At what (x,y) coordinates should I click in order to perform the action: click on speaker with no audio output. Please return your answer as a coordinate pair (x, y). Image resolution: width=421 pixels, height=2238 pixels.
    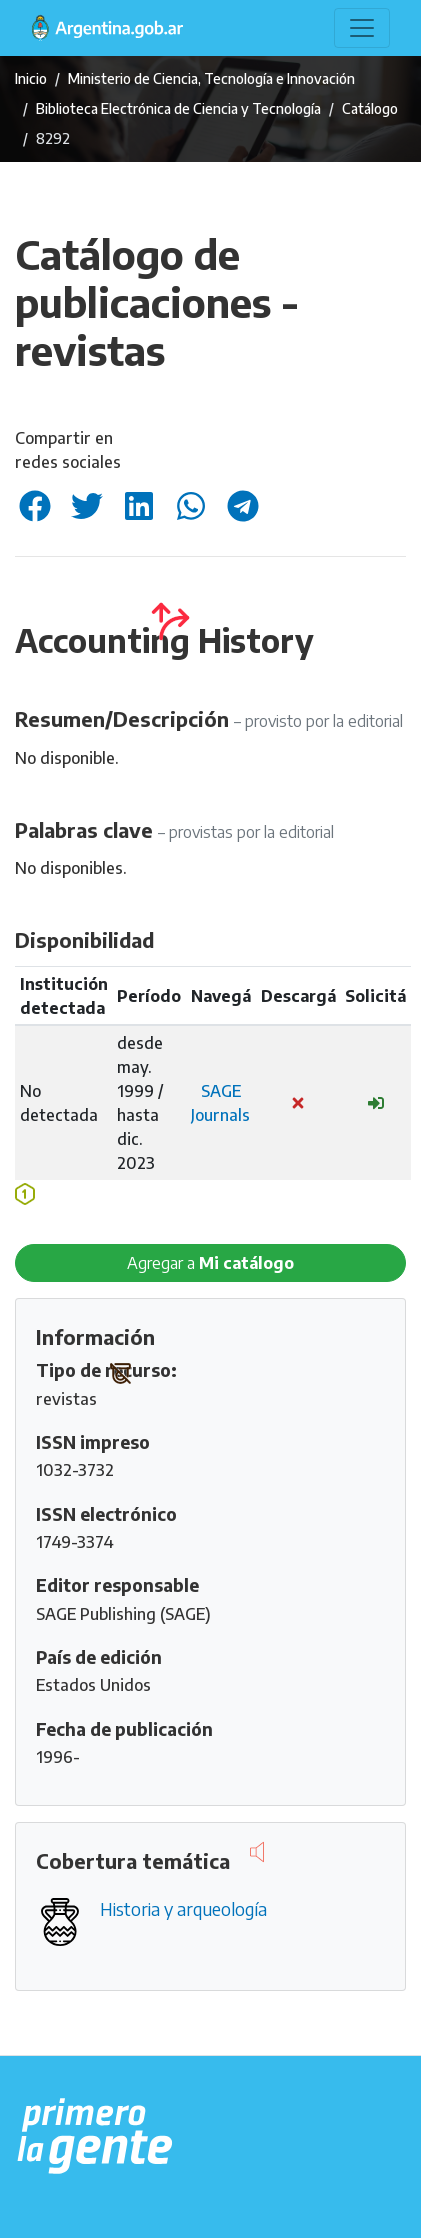
    Looking at the image, I should click on (261, 1852).